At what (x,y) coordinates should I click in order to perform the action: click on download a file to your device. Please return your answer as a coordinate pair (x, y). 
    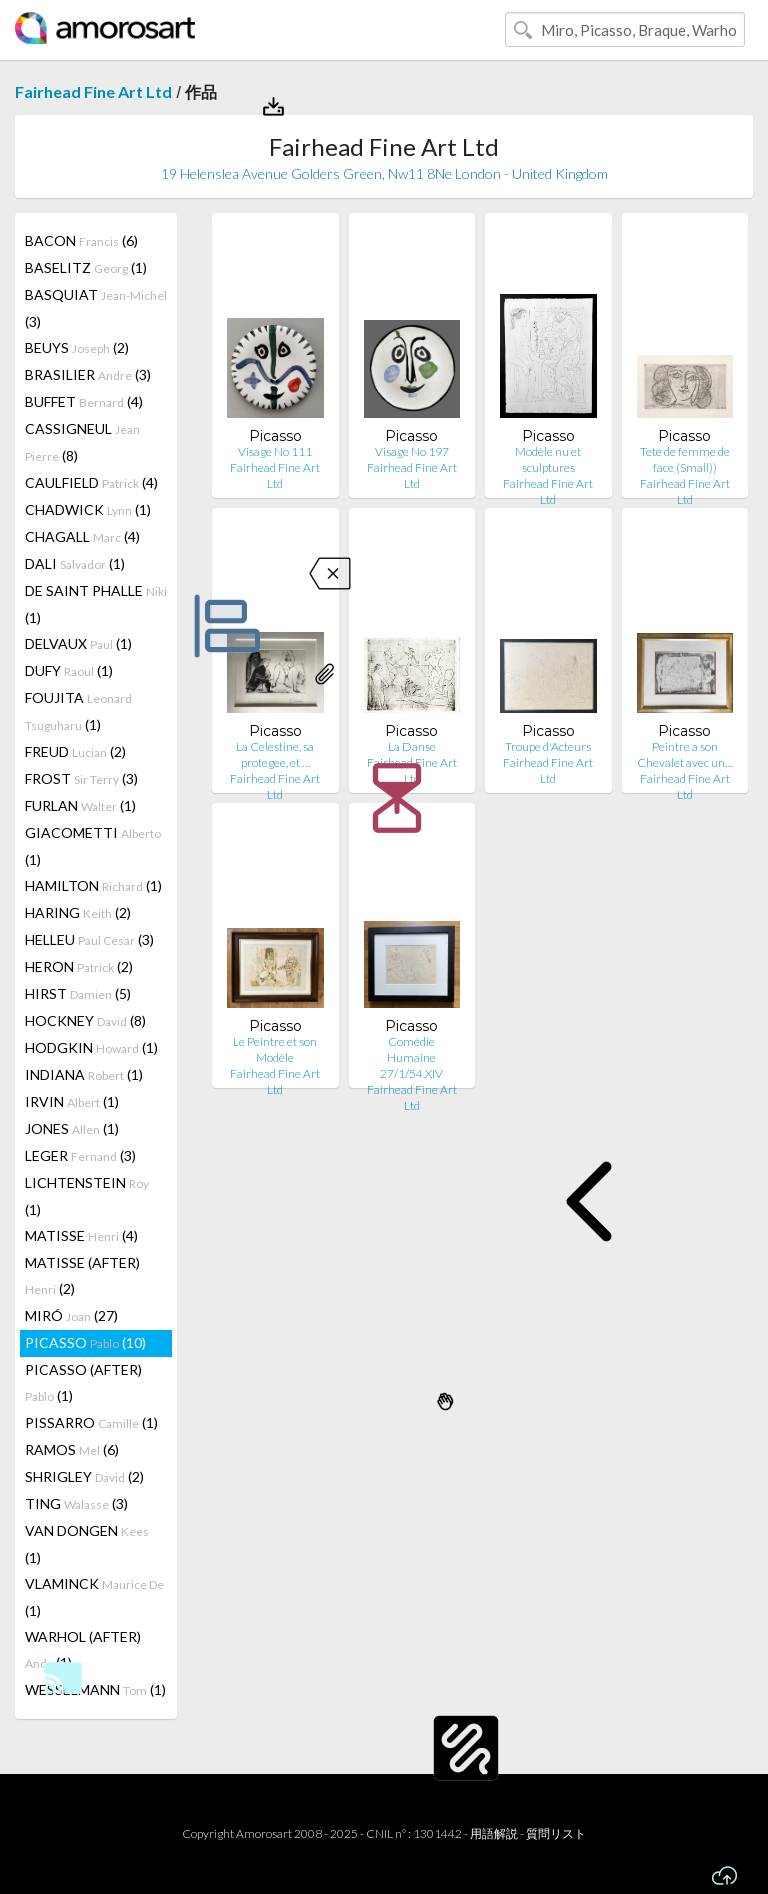
    Looking at the image, I should click on (273, 107).